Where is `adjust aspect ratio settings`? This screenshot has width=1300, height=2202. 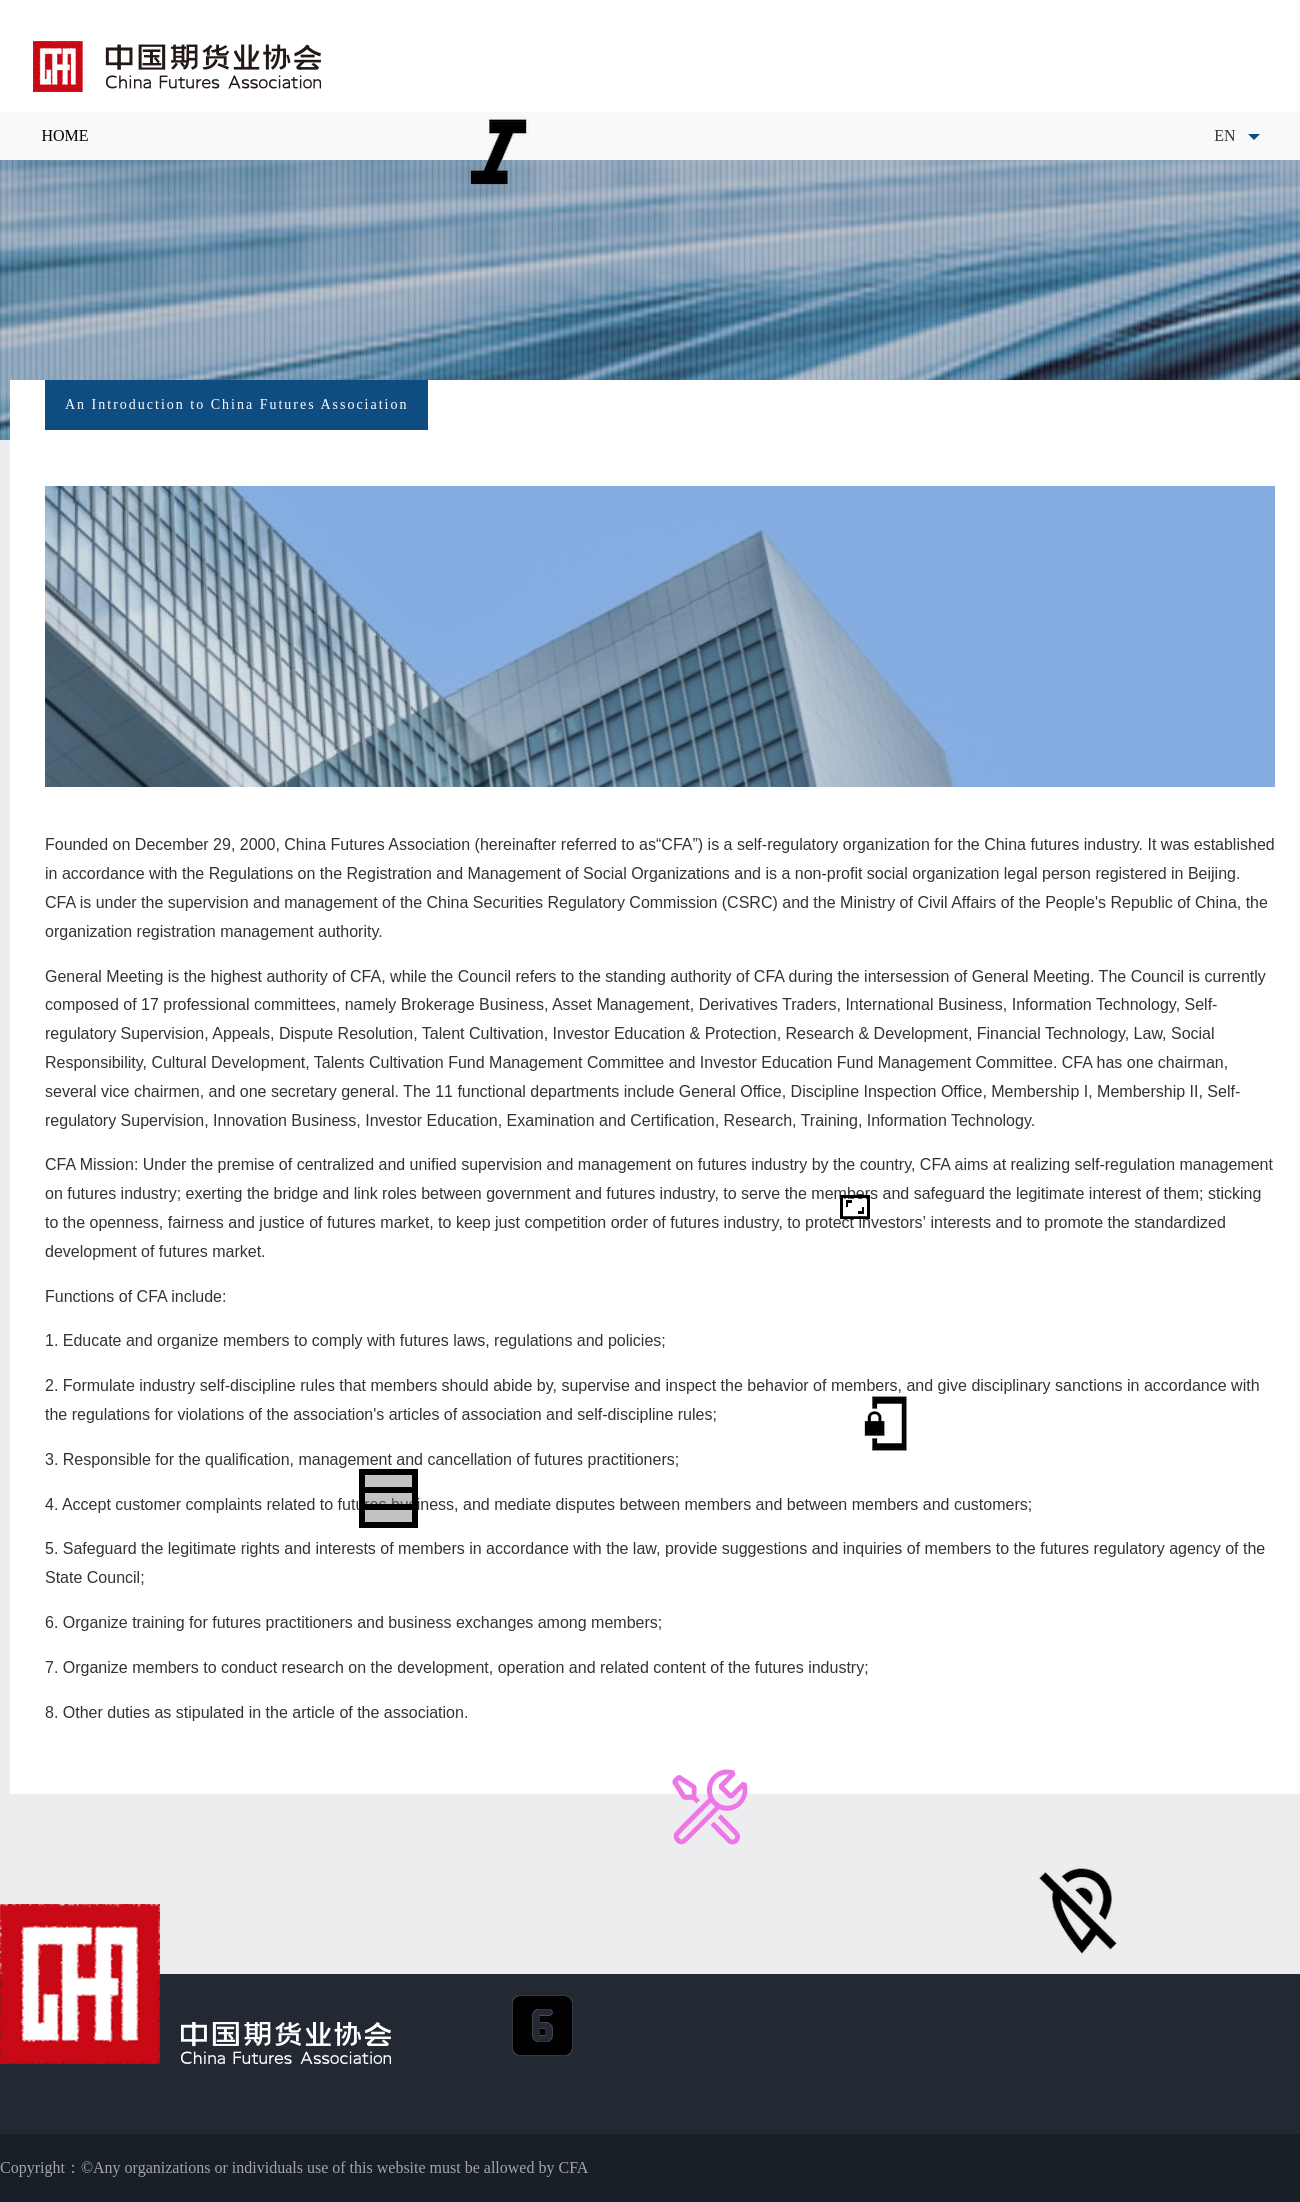
adjust aspect ratio settings is located at coordinates (855, 1207).